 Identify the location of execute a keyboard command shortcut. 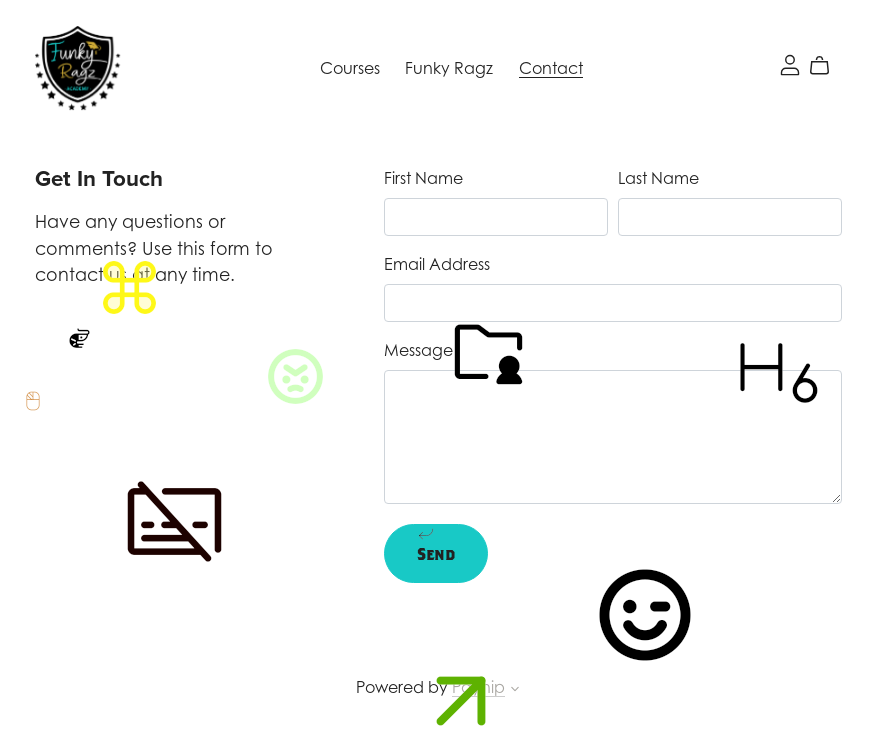
(129, 287).